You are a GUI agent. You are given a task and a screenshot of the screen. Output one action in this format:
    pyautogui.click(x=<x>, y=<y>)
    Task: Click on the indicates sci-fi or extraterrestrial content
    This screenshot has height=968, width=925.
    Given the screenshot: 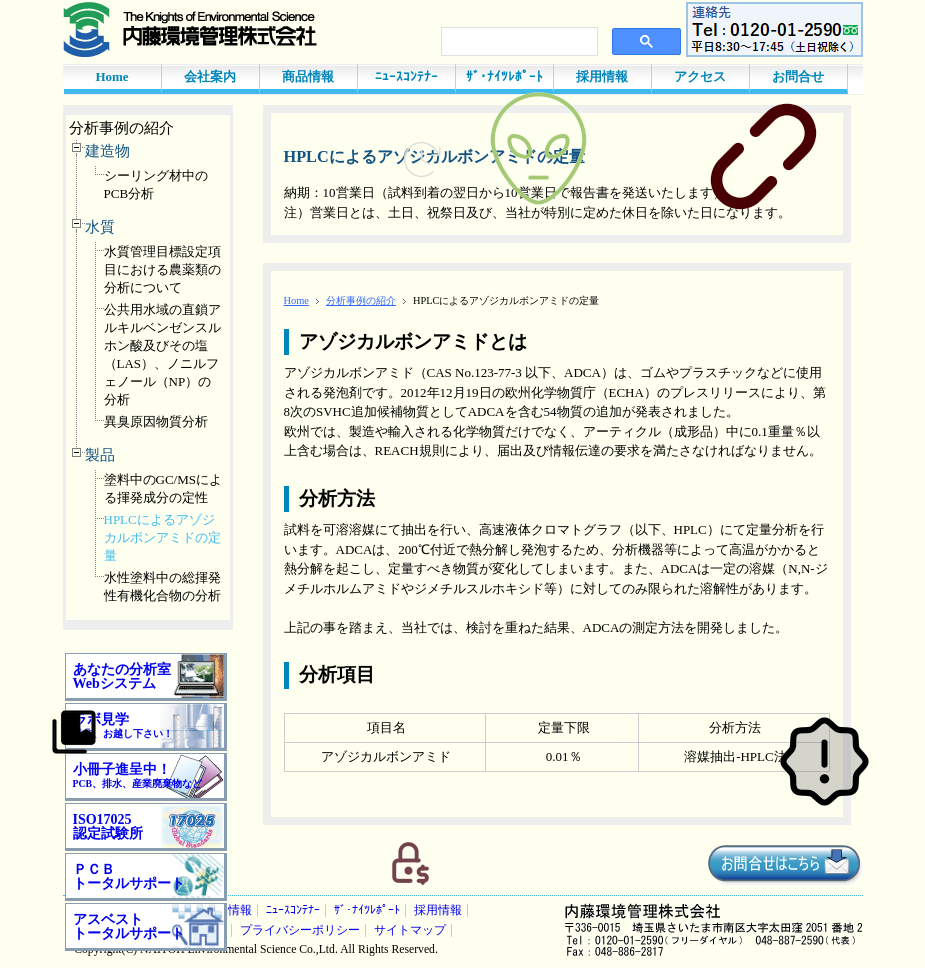 What is the action you would take?
    pyautogui.click(x=538, y=148)
    